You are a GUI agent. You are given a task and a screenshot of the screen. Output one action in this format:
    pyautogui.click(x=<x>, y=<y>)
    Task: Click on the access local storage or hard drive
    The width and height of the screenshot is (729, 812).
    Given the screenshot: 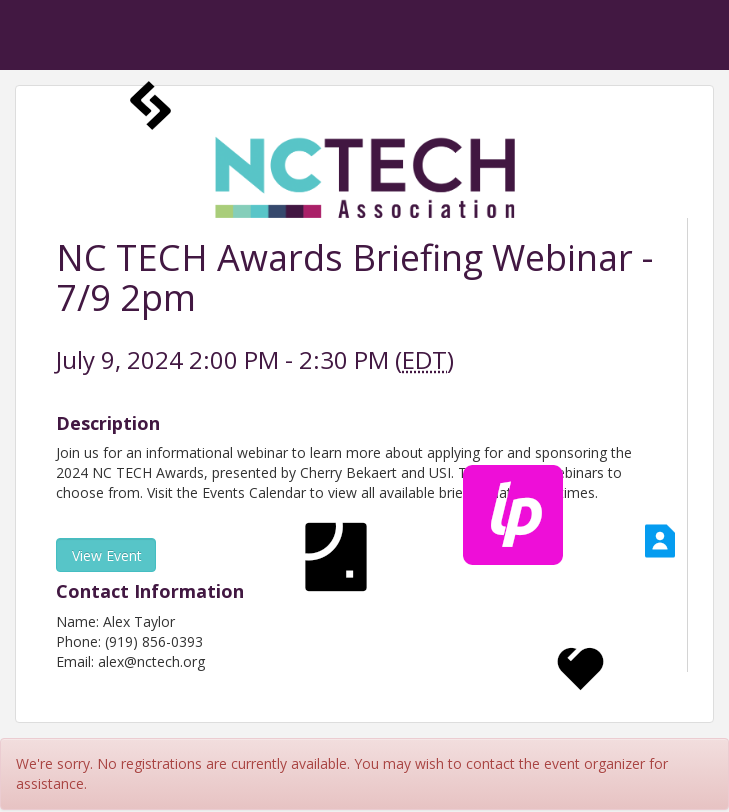 What is the action you would take?
    pyautogui.click(x=336, y=557)
    